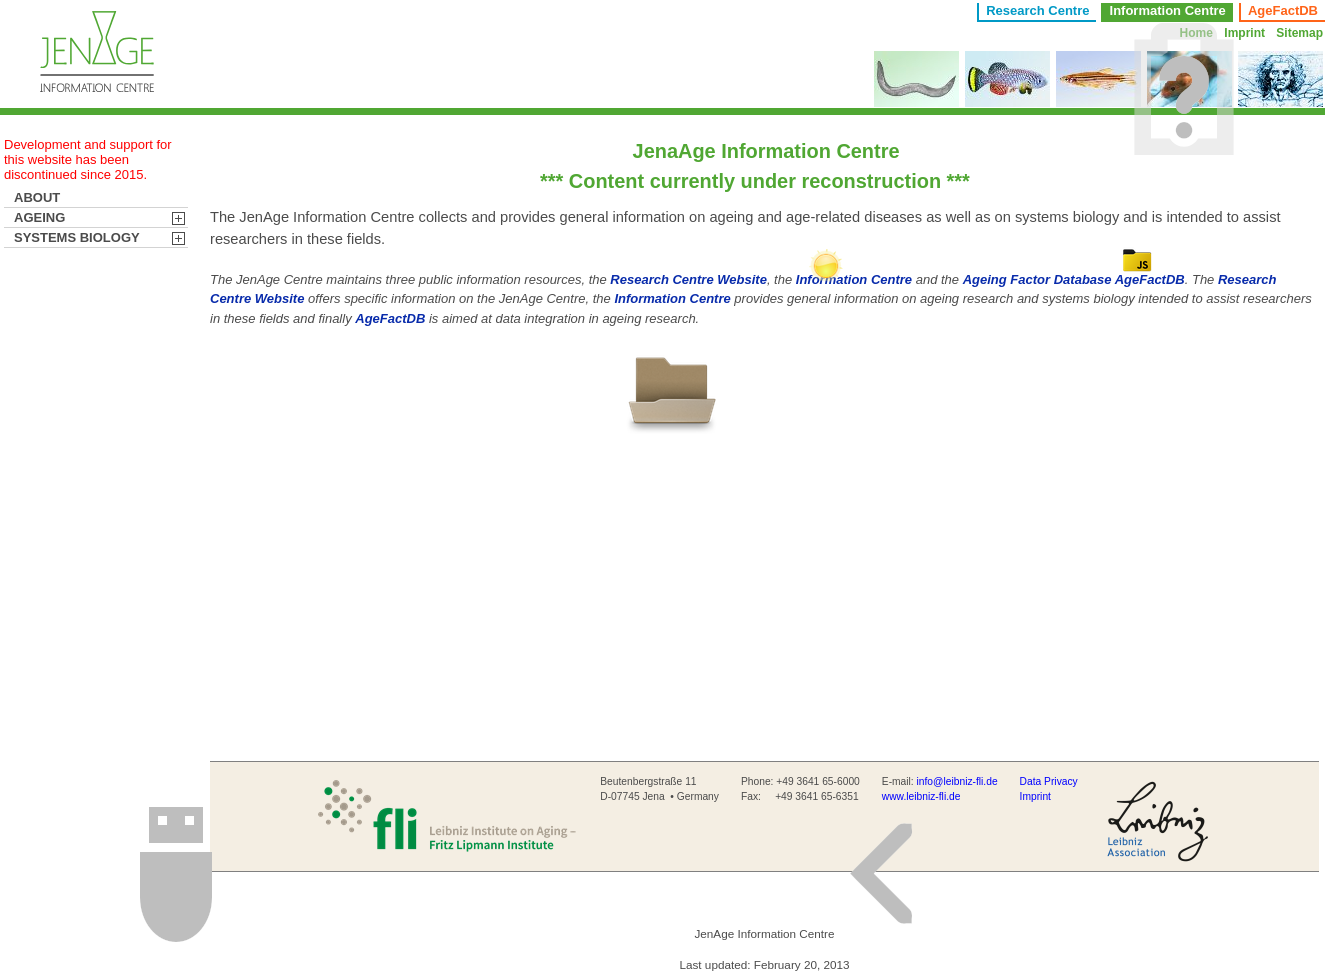  Describe the element at coordinates (826, 266) in the screenshot. I see `indicates clear, sunny weather conditions` at that location.